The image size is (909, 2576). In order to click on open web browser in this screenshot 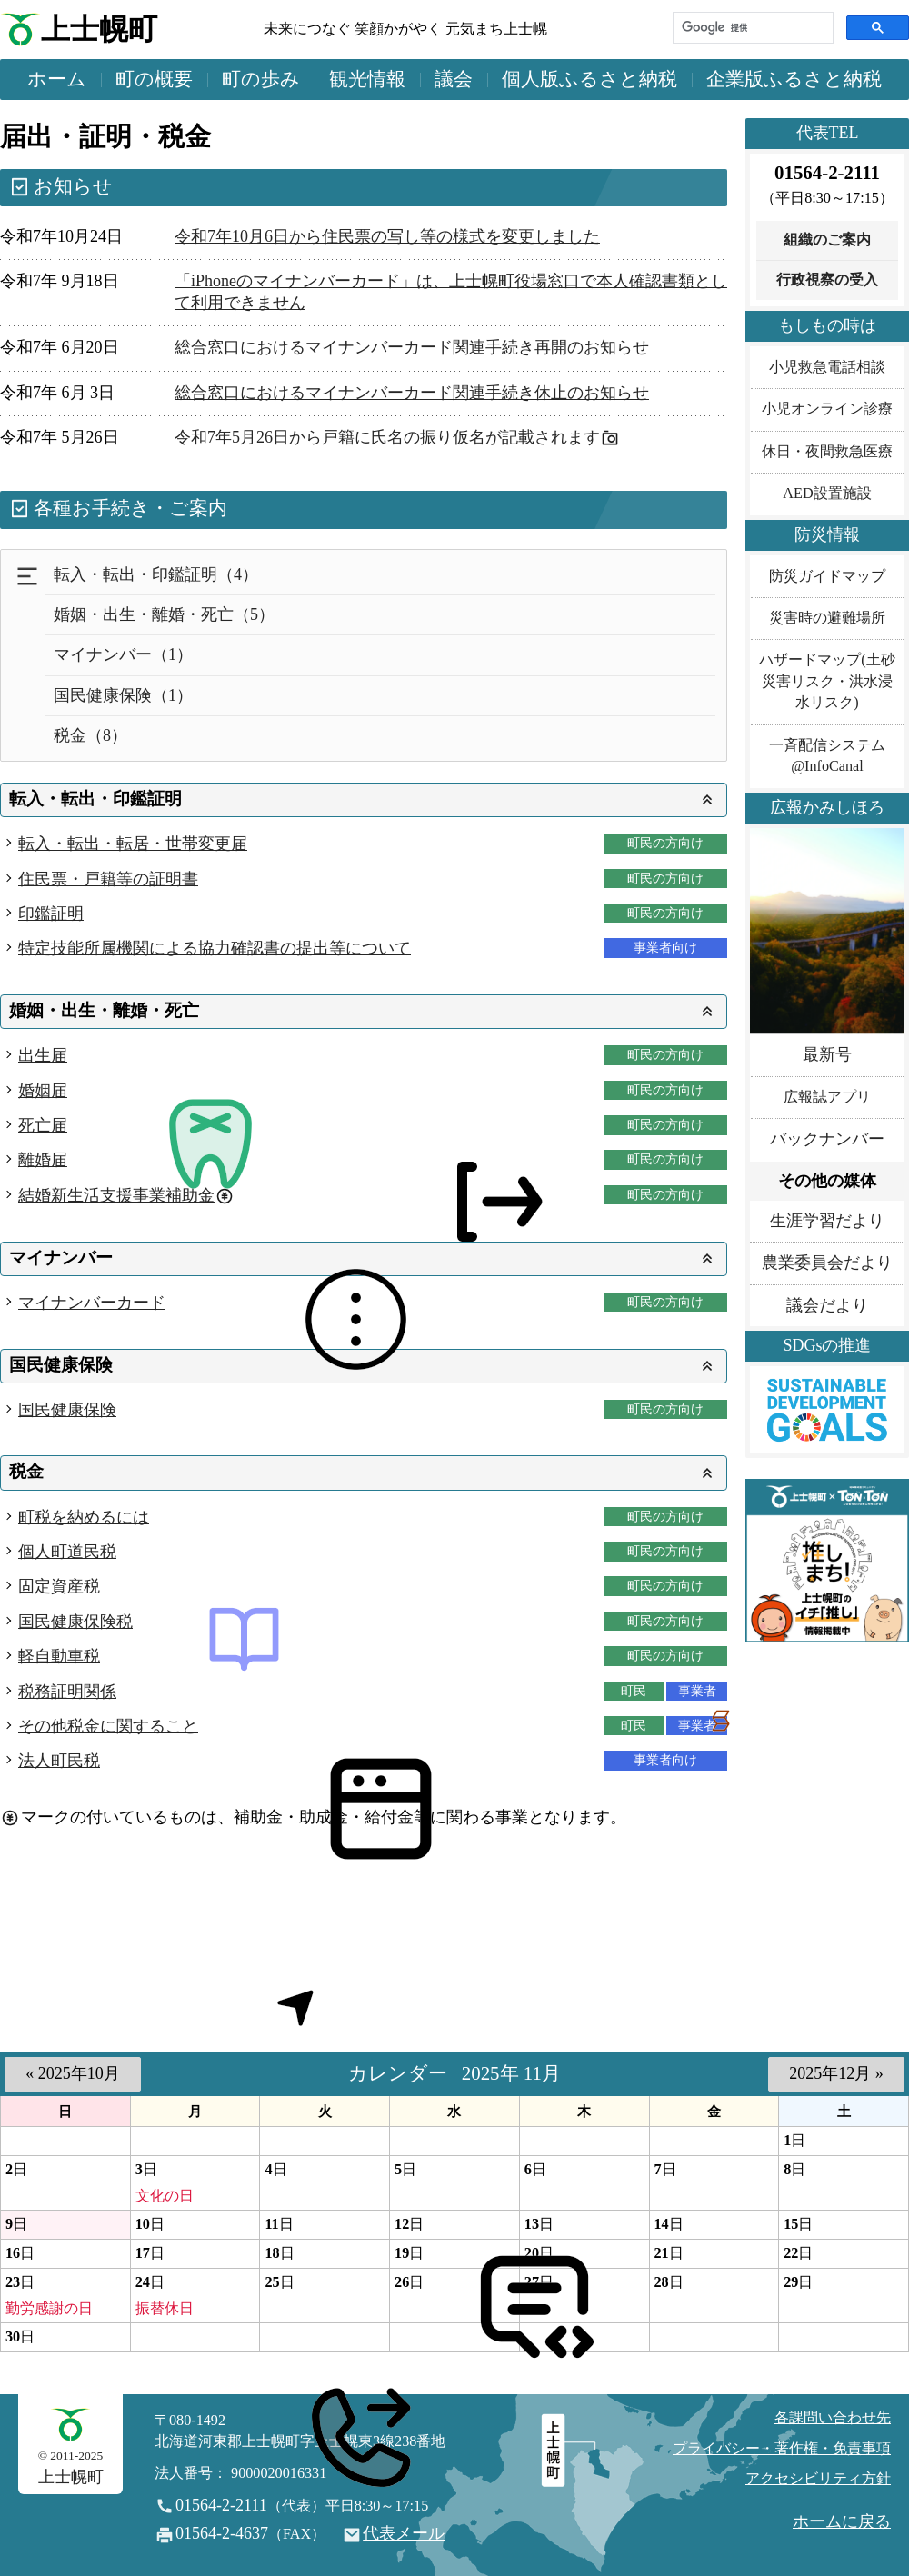, I will do `click(381, 1809)`.